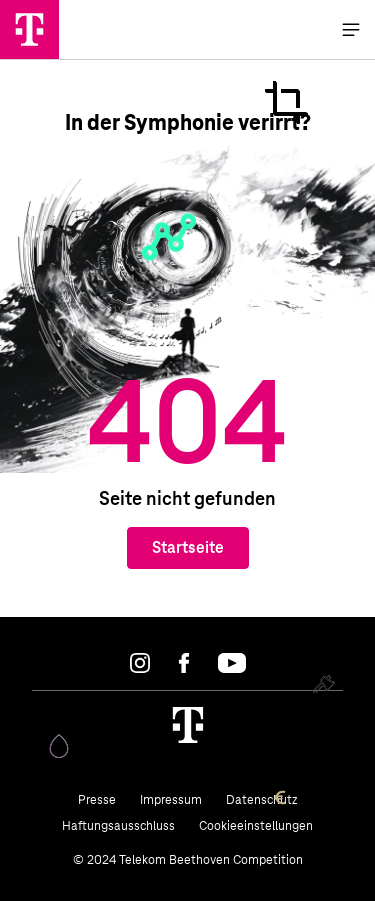  I want to click on indicates water or liquid content, so click(59, 747).